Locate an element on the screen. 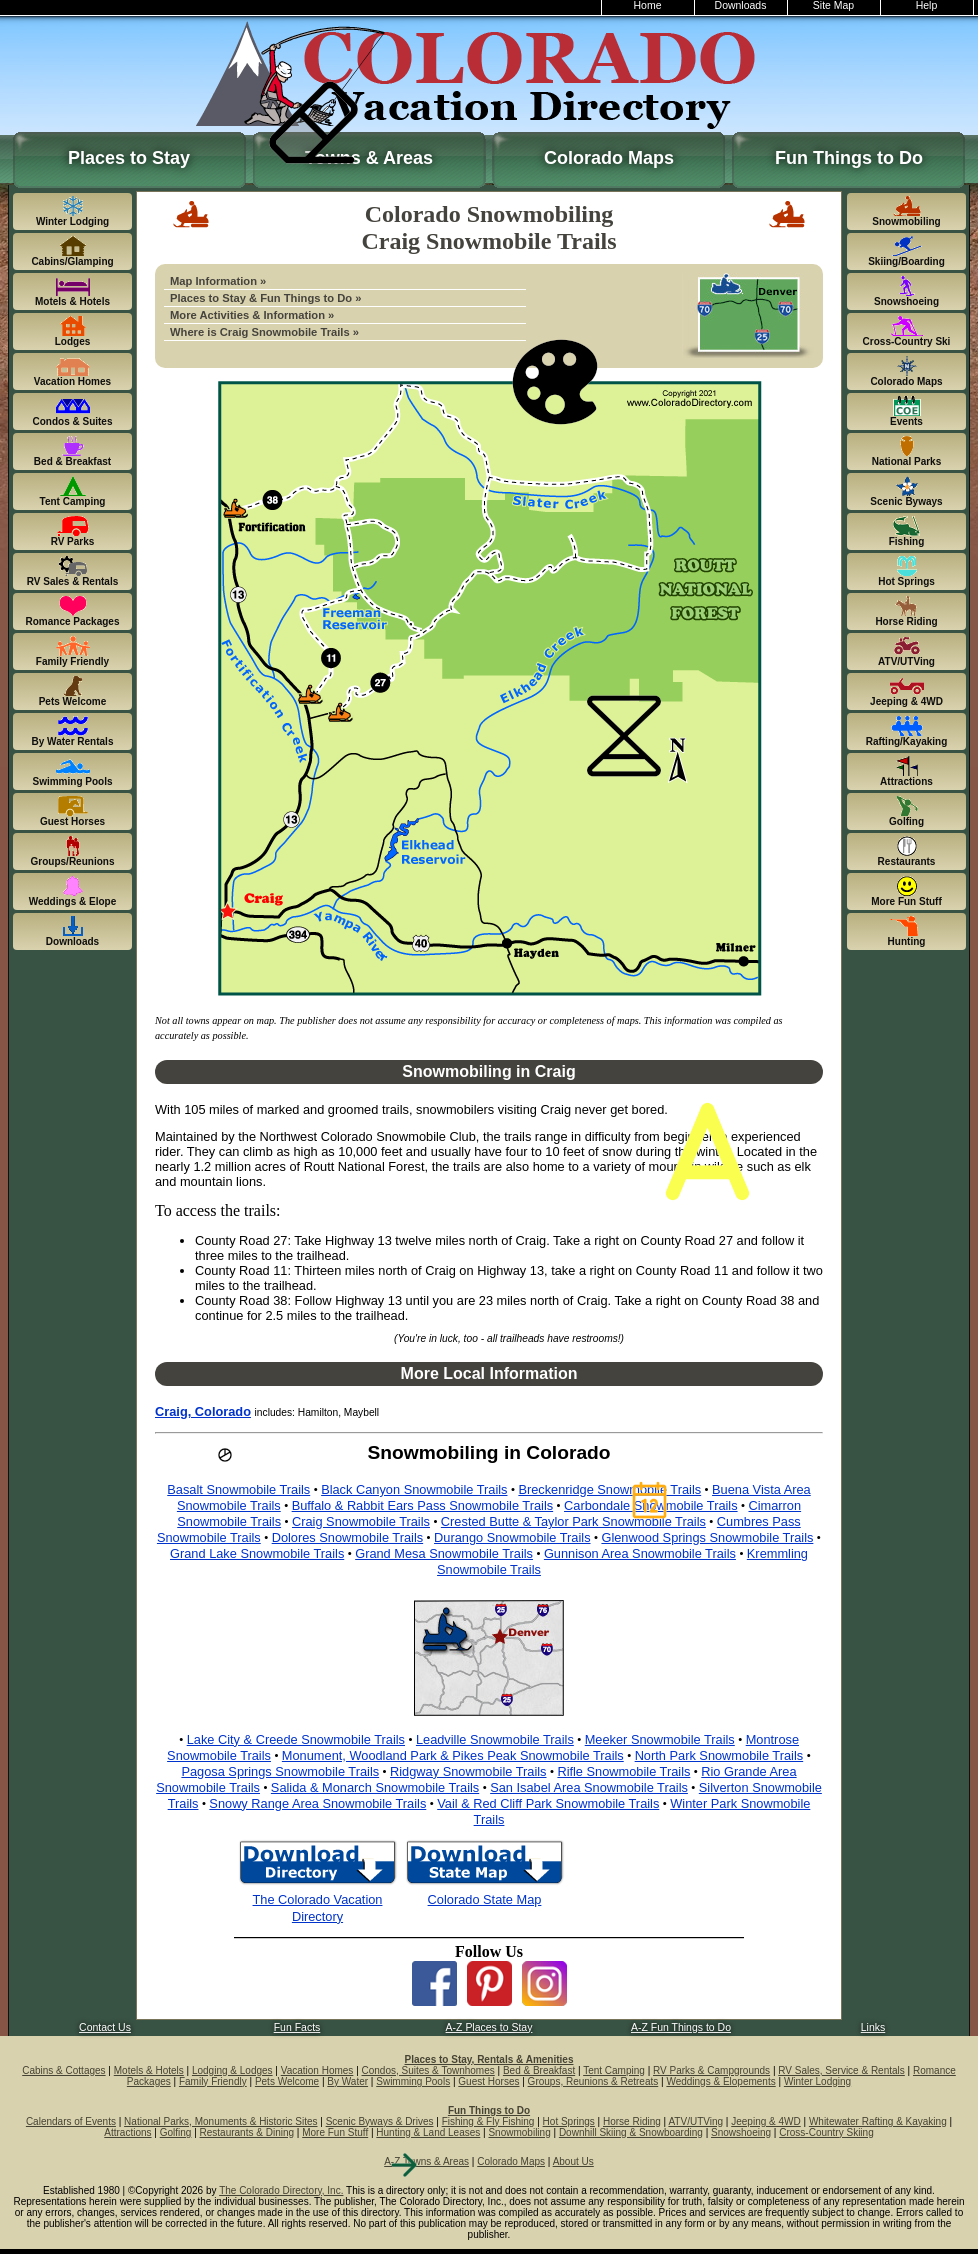 This screenshot has height=2254, width=978. indicates time is running low or nearly expired is located at coordinates (624, 736).